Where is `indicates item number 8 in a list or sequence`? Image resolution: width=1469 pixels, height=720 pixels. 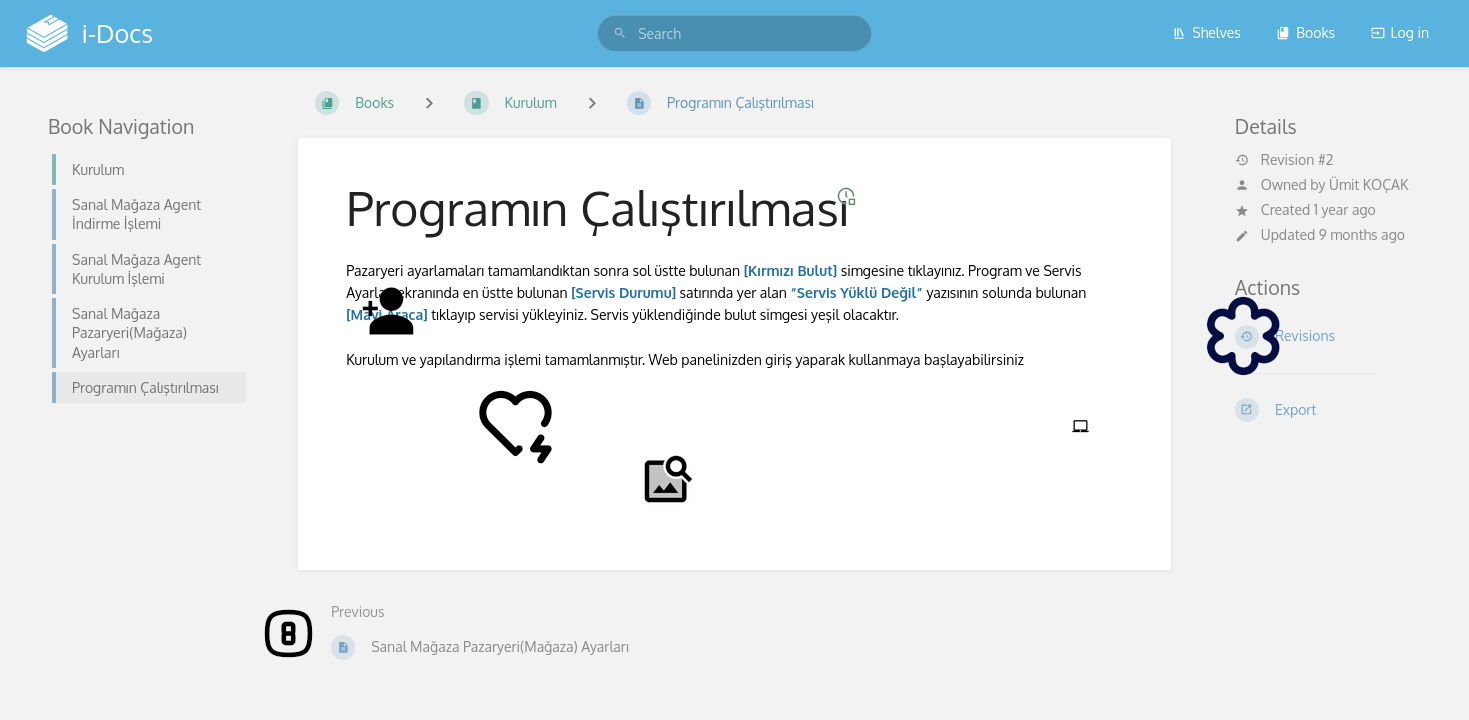
indicates item number 8 in a list or sequence is located at coordinates (288, 633).